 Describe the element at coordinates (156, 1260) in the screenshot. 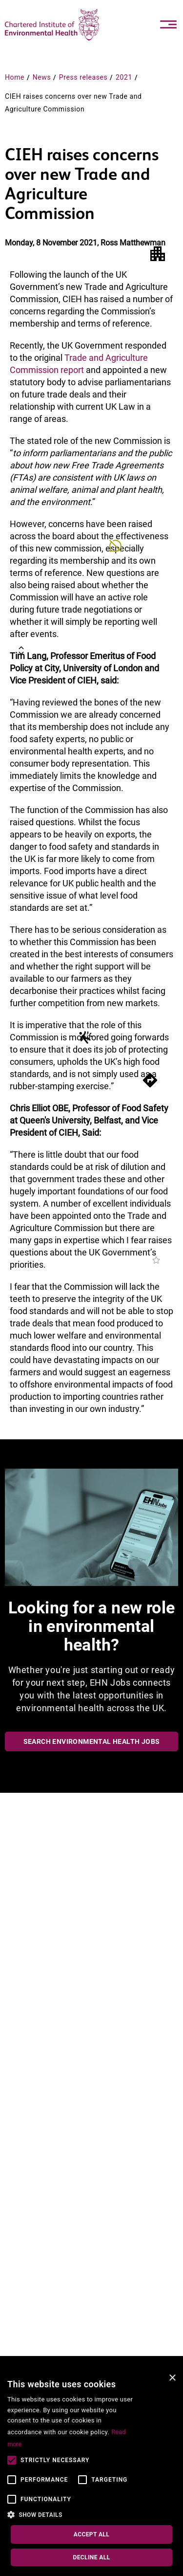

I see `add item to favorites` at that location.